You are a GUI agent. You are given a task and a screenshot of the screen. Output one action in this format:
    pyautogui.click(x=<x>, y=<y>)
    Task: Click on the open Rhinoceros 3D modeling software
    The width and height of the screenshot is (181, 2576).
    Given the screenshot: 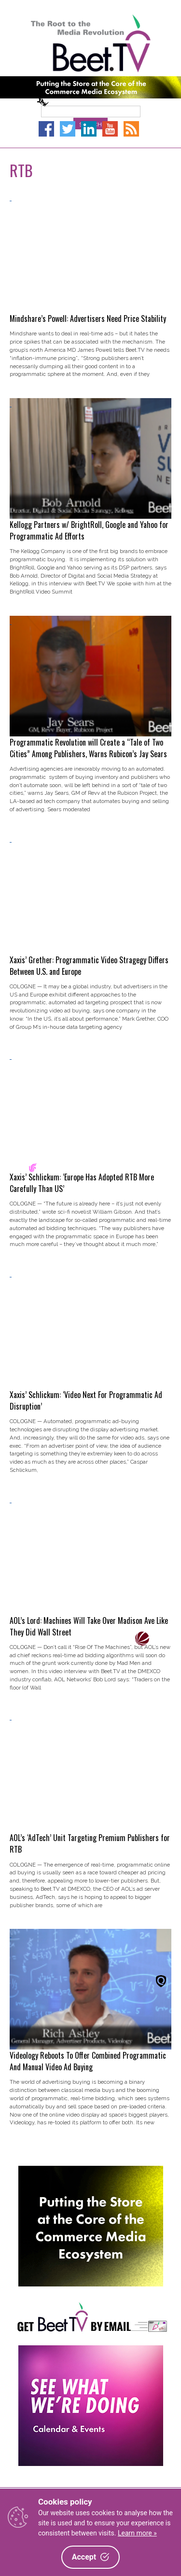 What is the action you would take?
    pyautogui.click(x=43, y=102)
    